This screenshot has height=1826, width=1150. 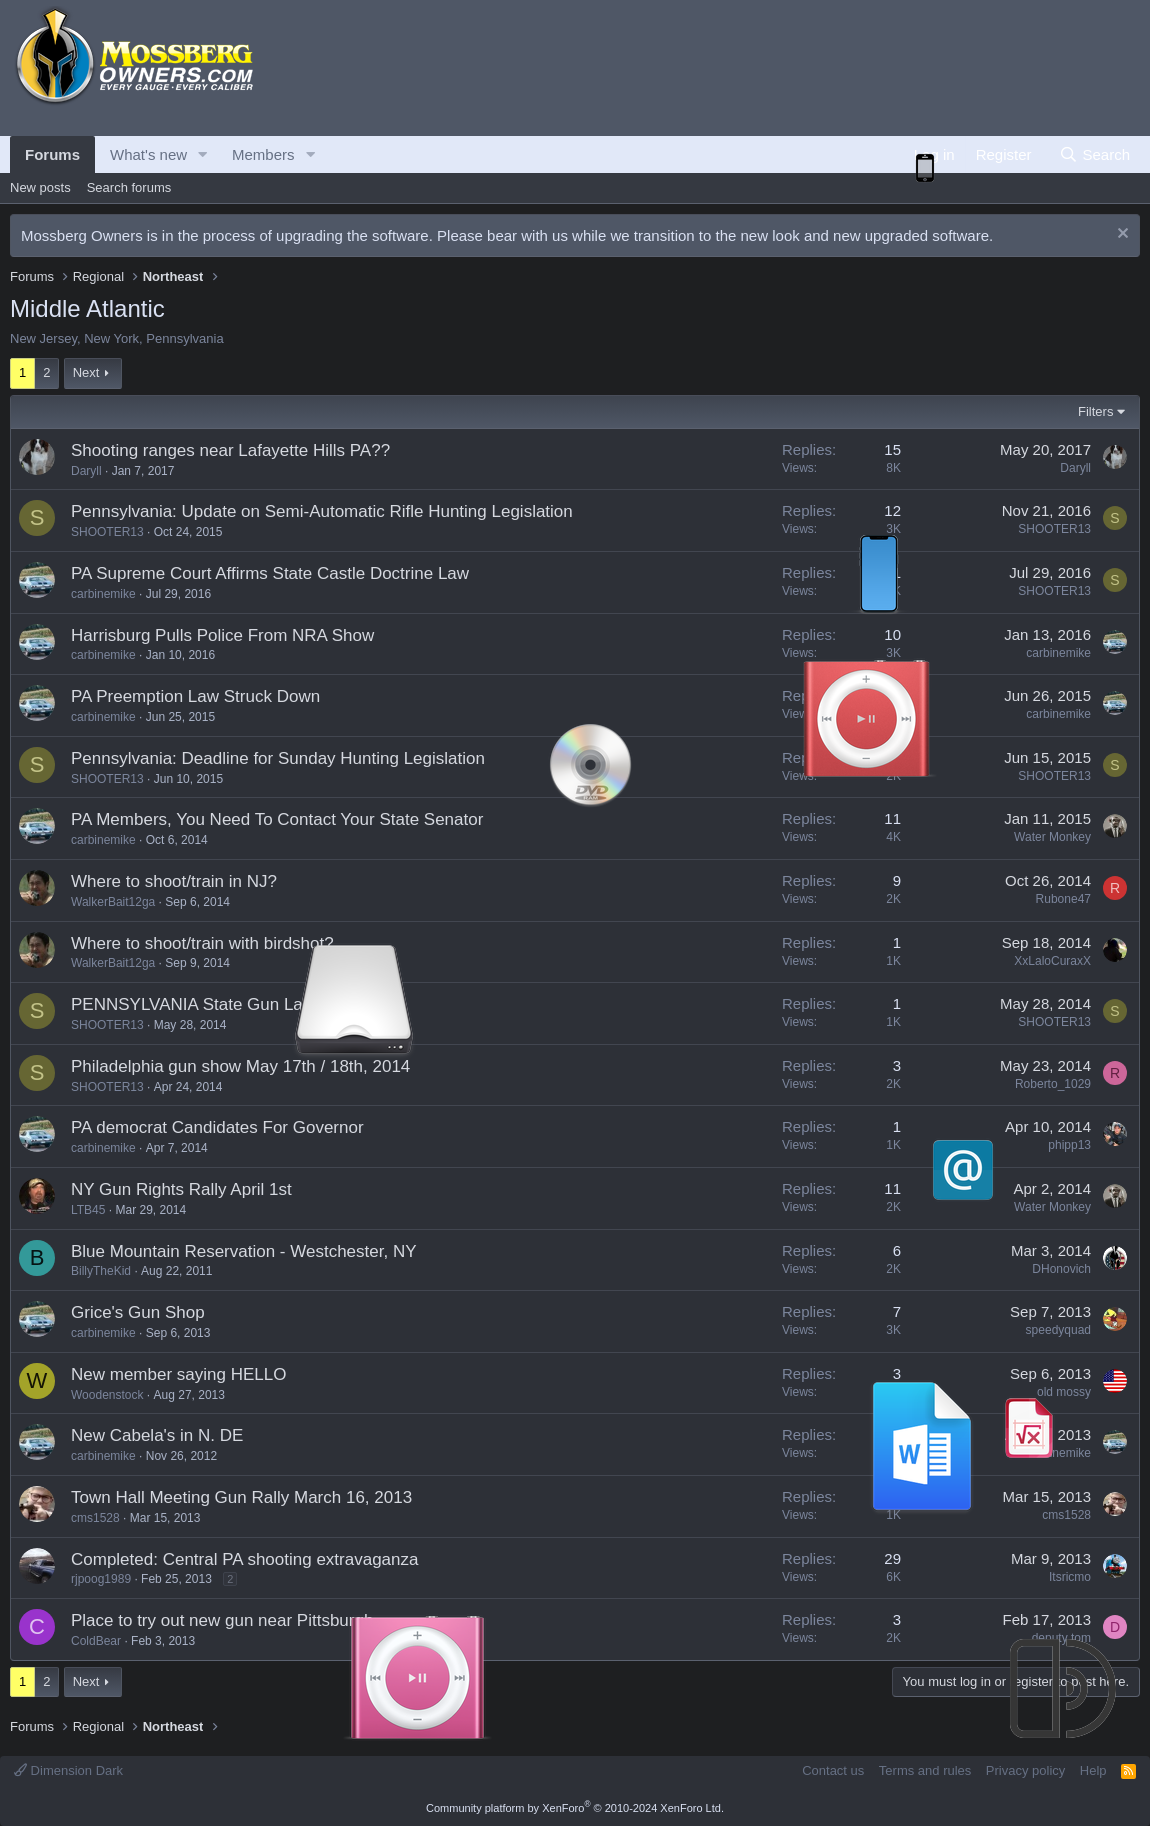 I want to click on iPod shuffle device connected, so click(x=417, y=1677).